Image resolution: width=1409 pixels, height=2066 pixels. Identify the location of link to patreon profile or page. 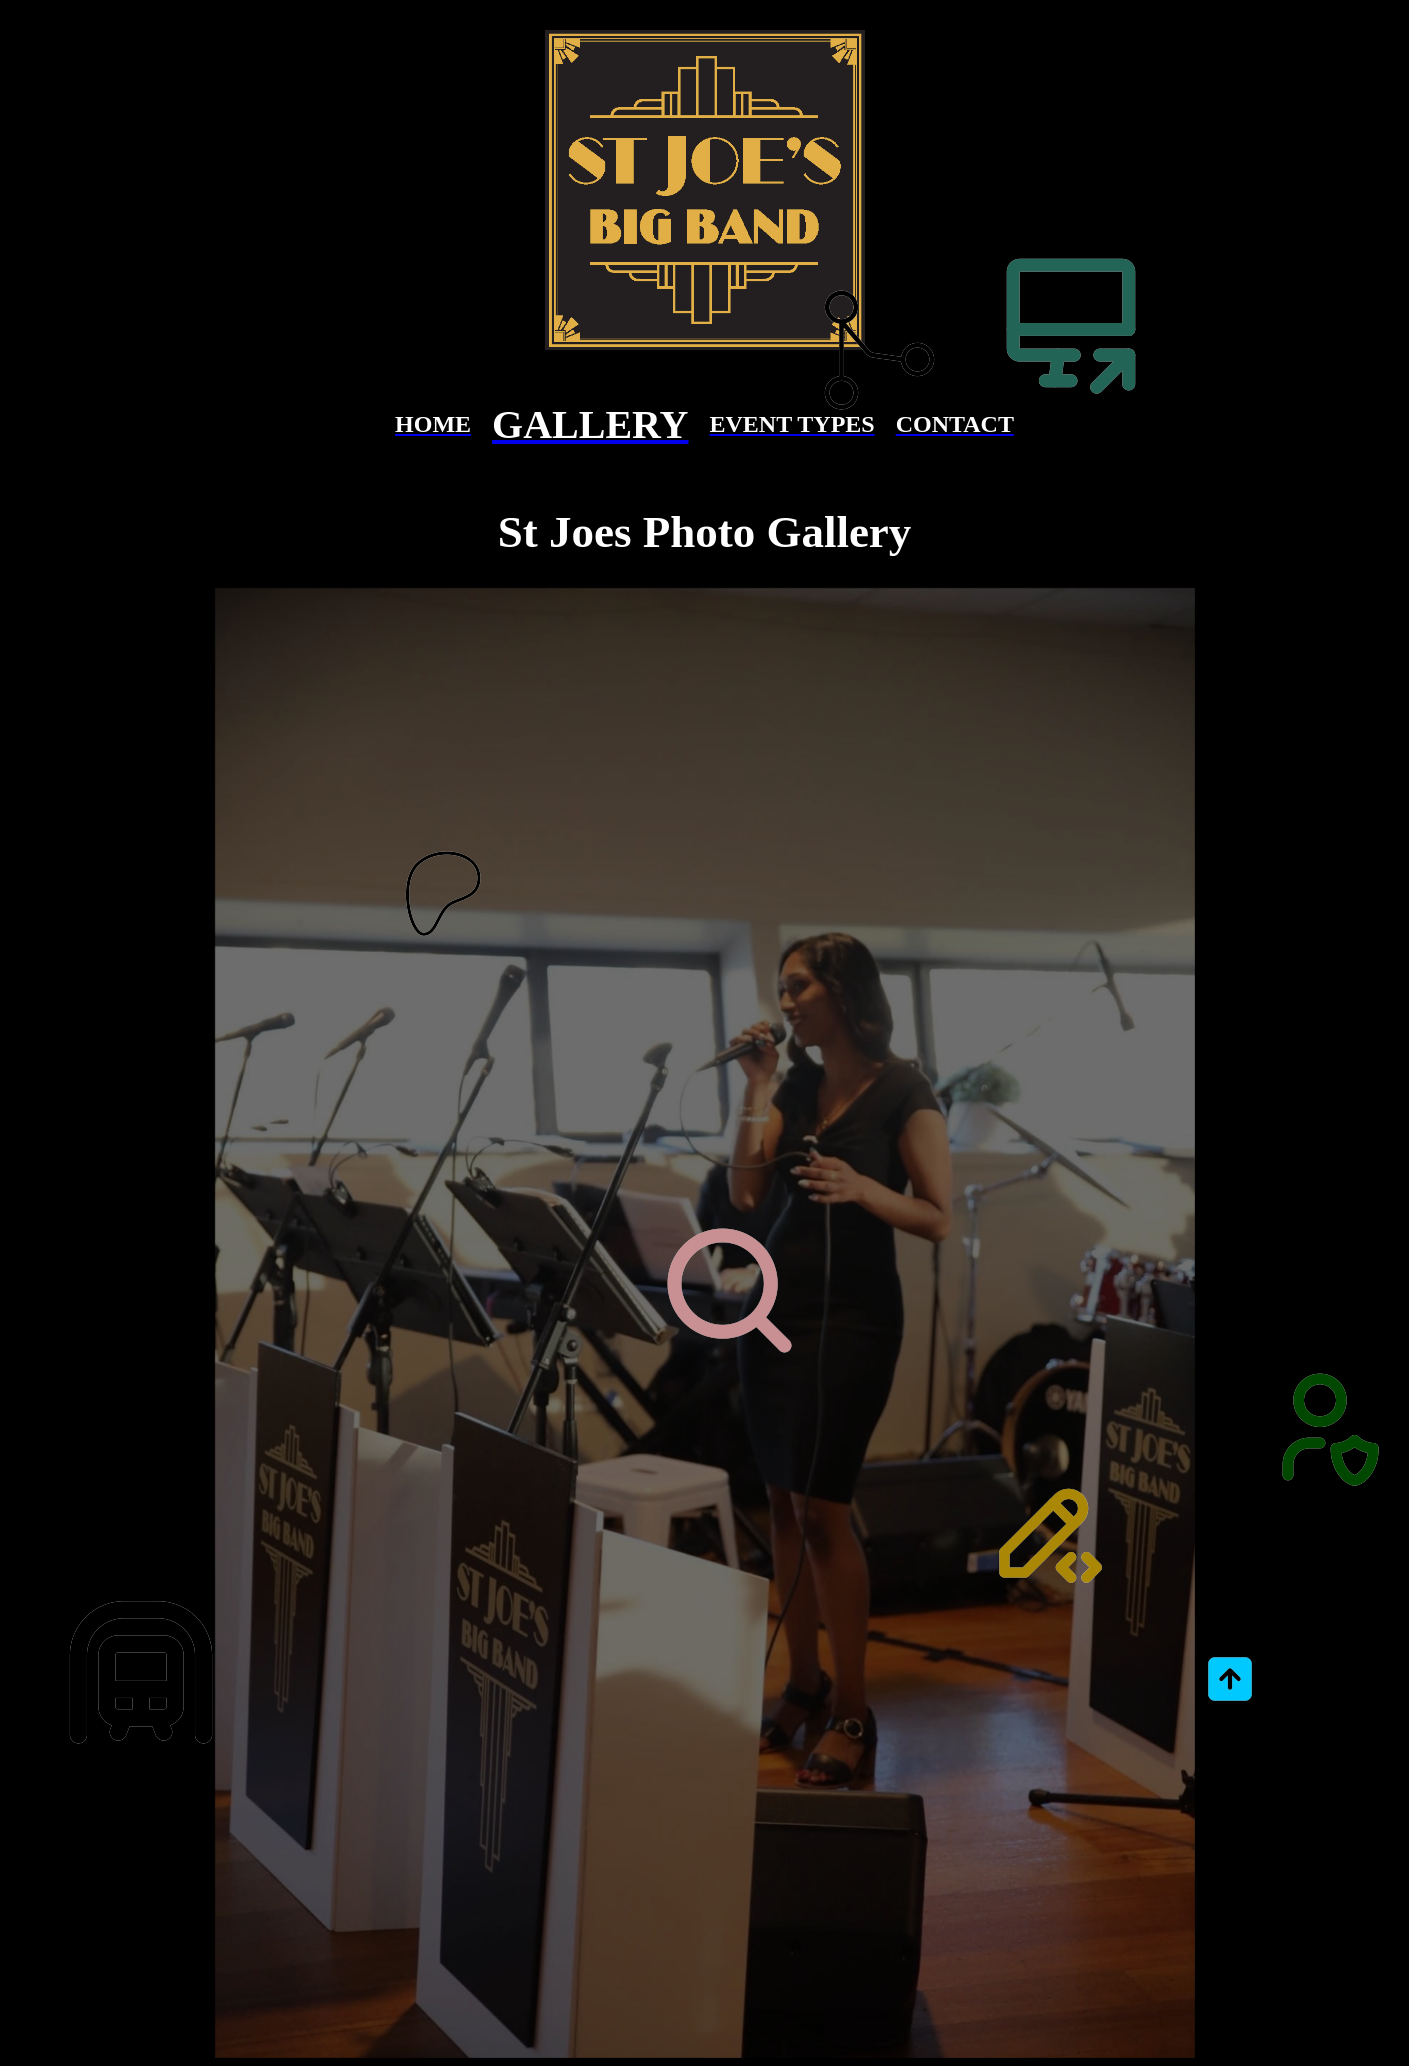
(440, 892).